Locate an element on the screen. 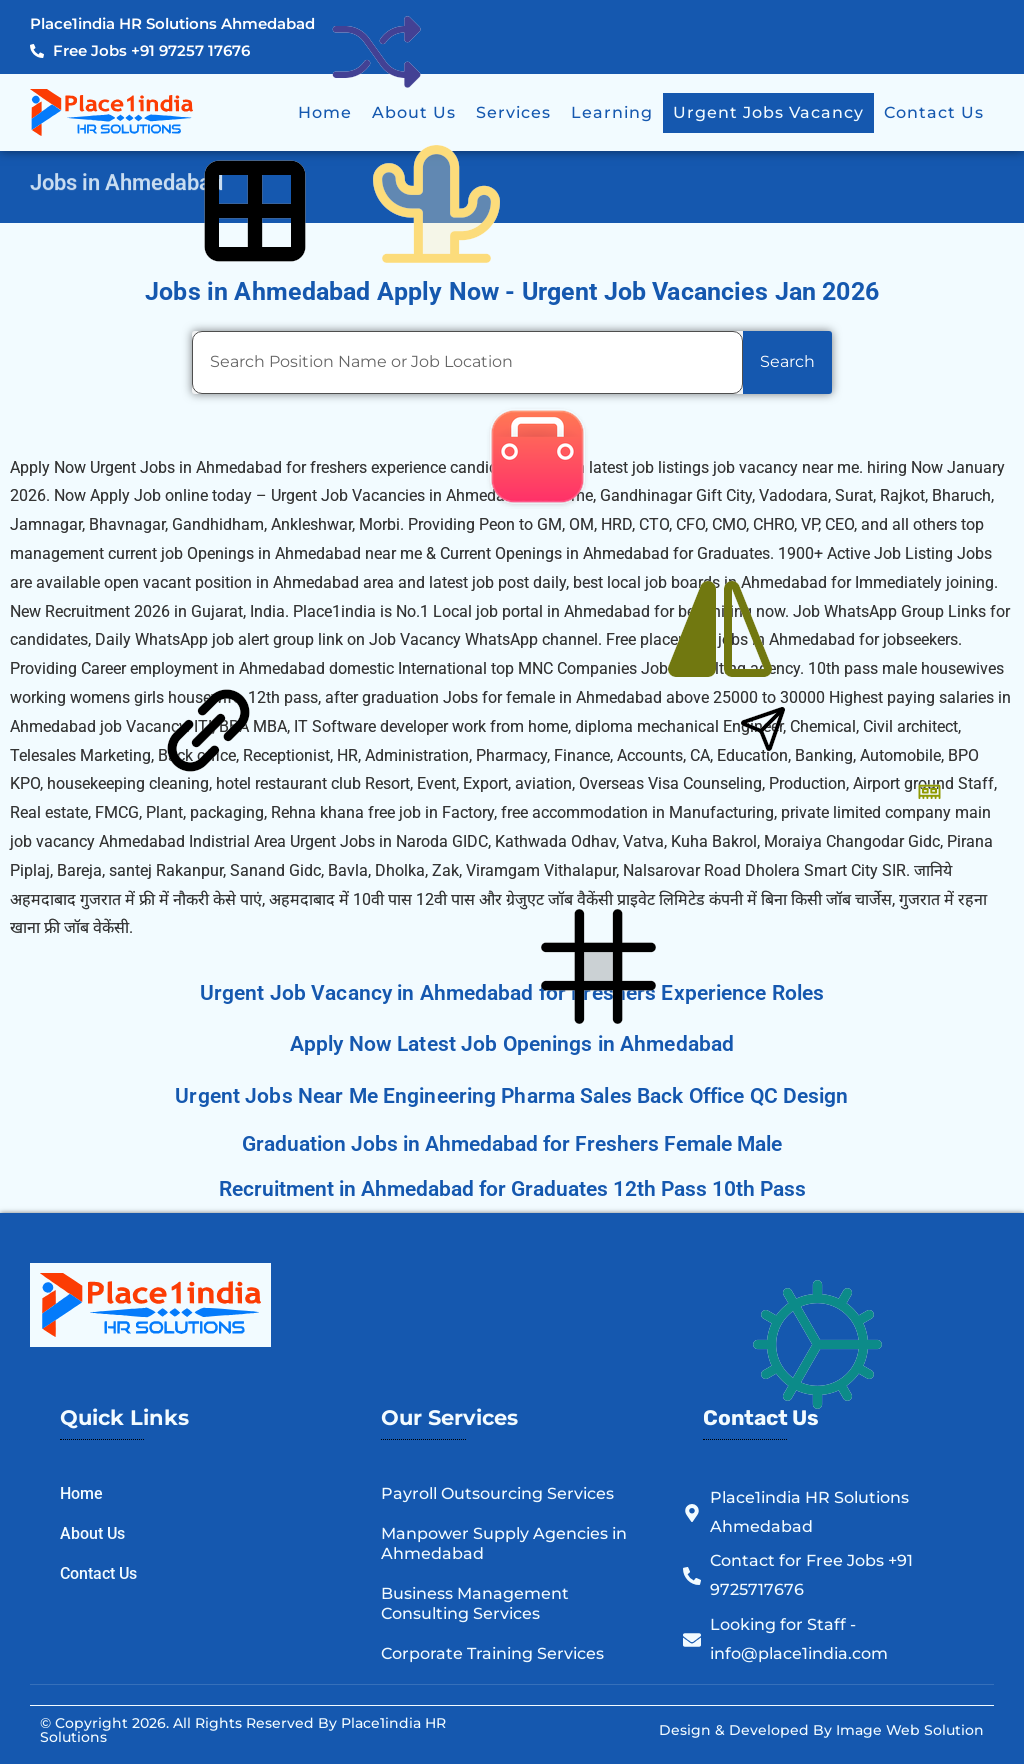  view device memory or RAM usage is located at coordinates (929, 791).